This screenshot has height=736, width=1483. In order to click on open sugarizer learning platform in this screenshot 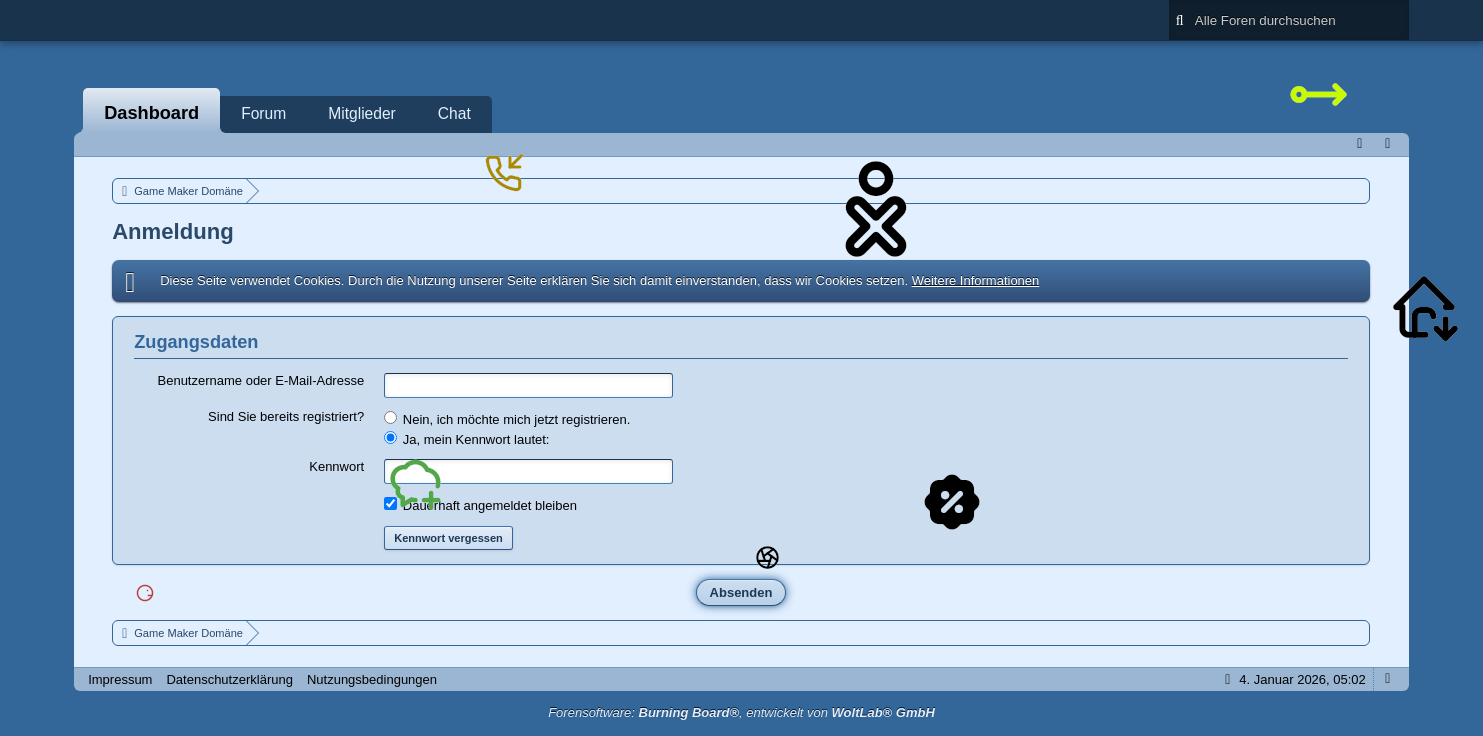, I will do `click(876, 209)`.